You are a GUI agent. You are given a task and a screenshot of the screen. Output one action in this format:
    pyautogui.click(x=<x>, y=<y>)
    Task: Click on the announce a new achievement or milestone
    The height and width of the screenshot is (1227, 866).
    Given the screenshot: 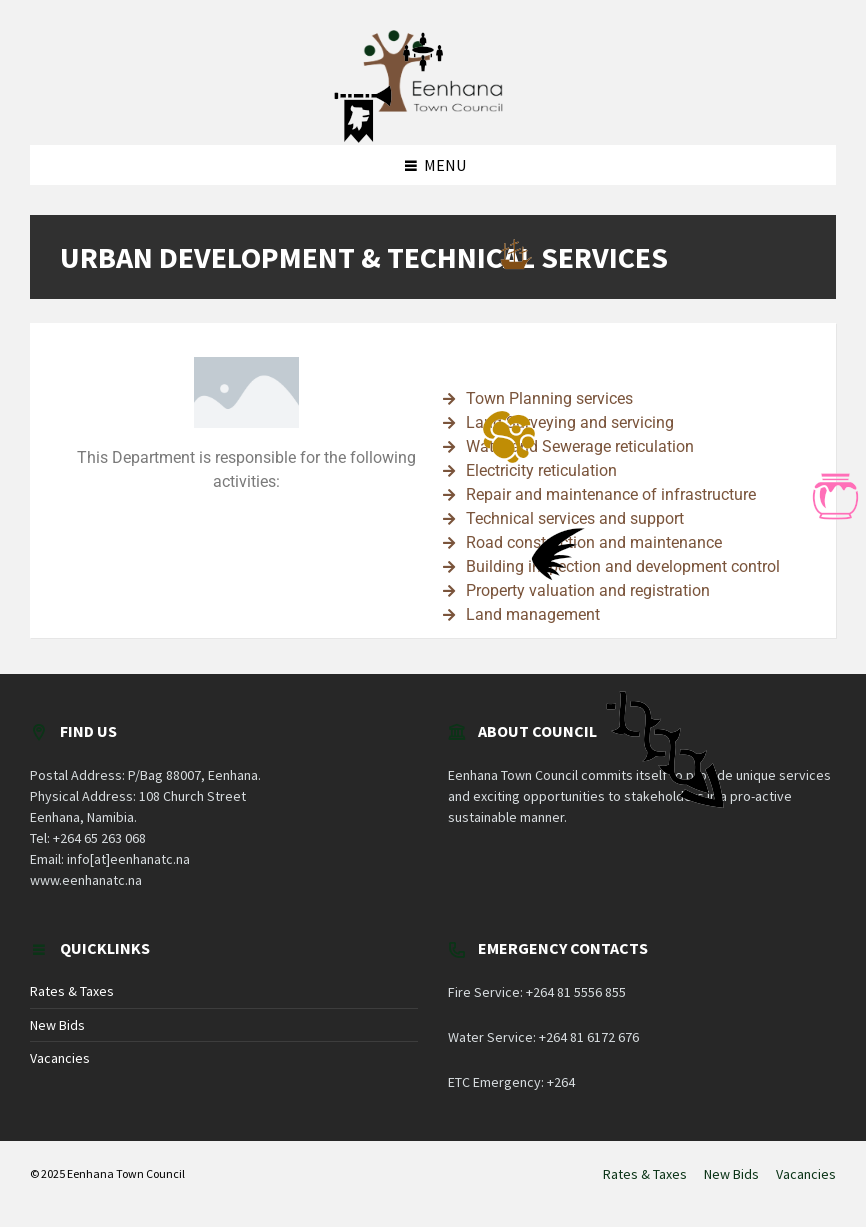 What is the action you would take?
    pyautogui.click(x=363, y=114)
    